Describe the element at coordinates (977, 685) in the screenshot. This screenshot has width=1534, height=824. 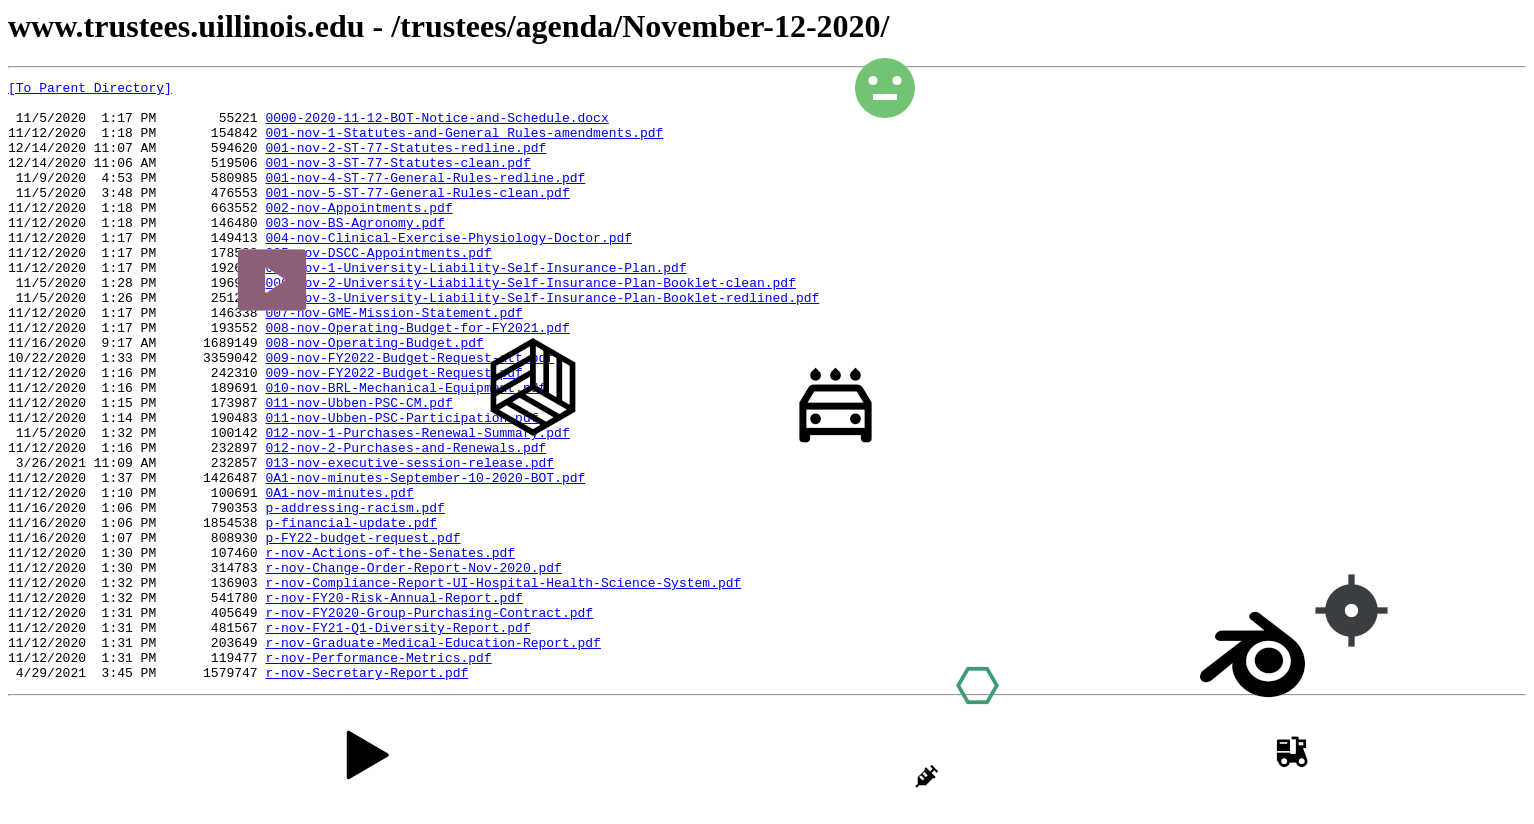
I see `select hexagon shape tool` at that location.